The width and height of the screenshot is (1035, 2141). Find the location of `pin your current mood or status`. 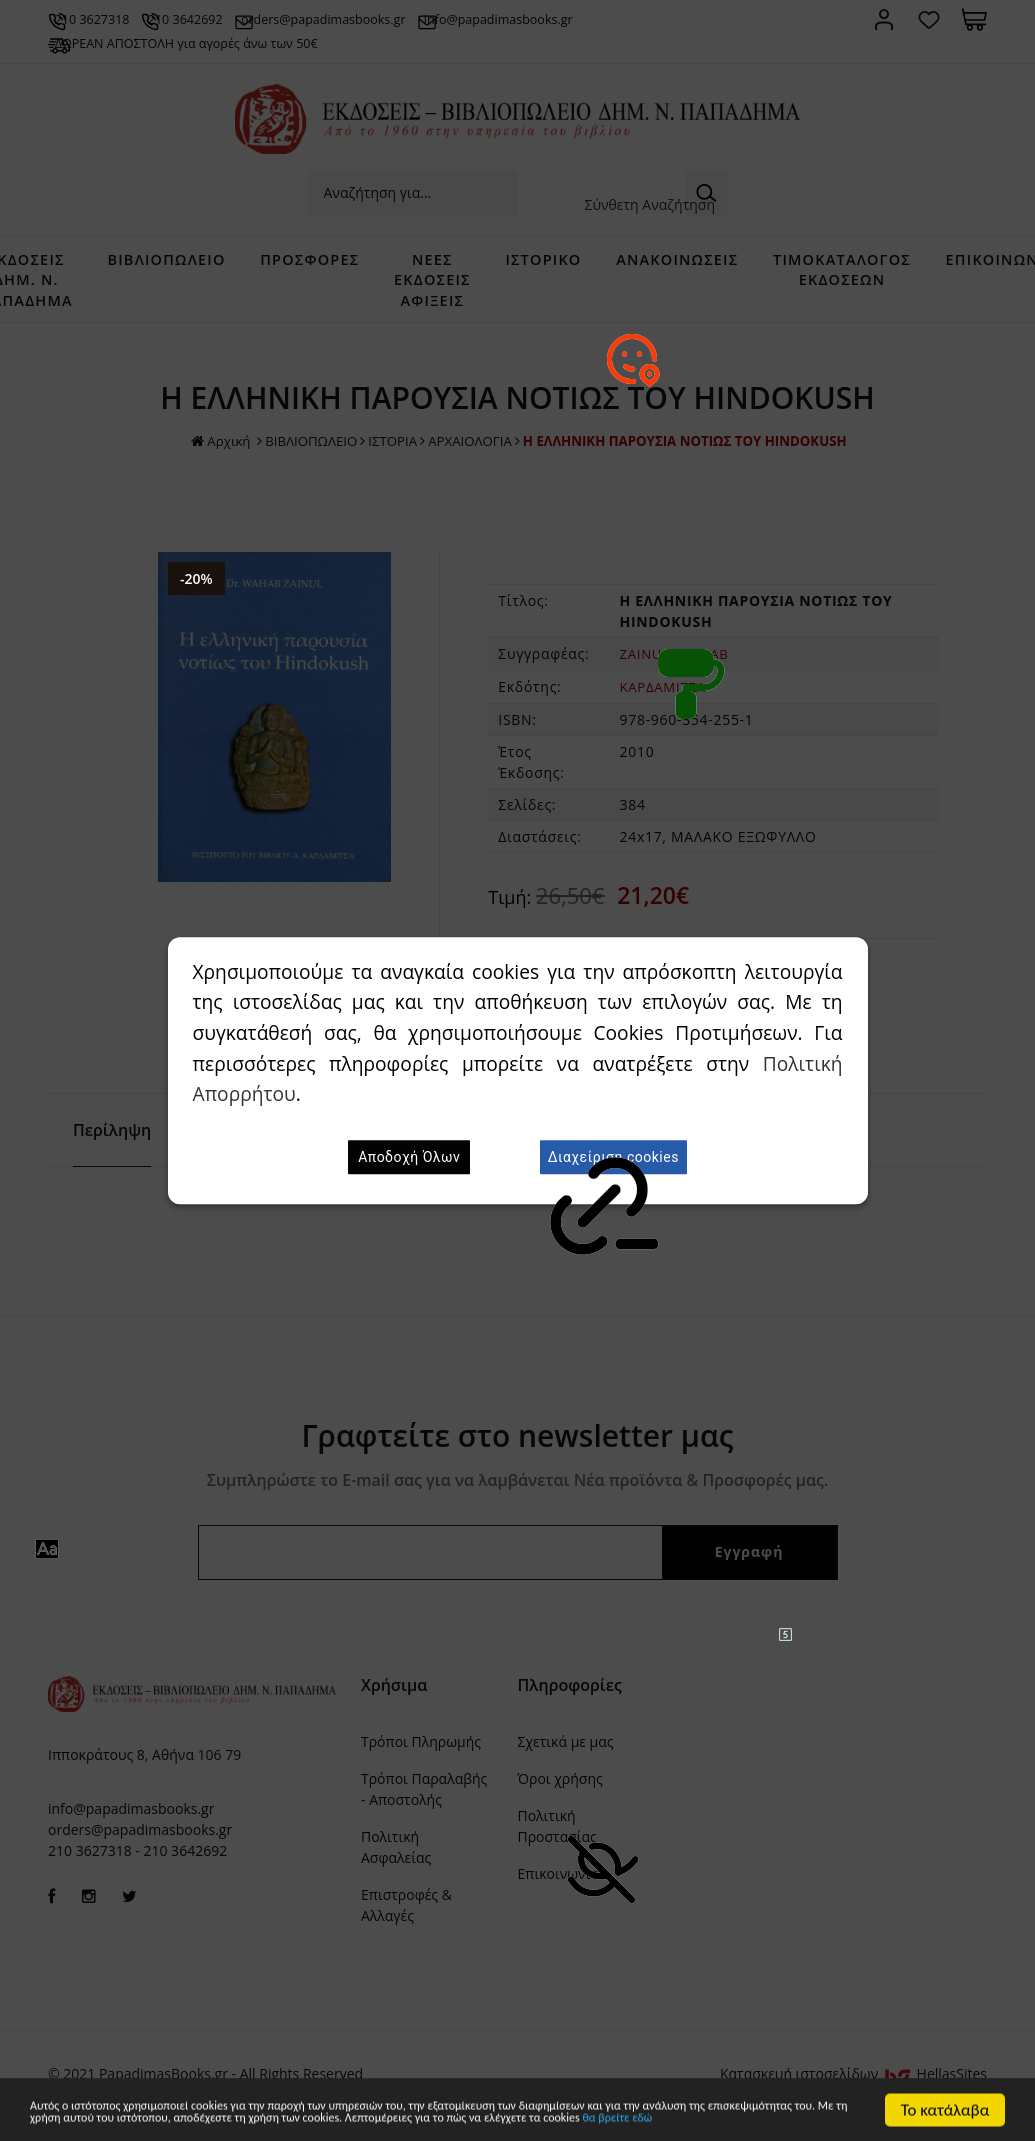

pin your current mood or status is located at coordinates (632, 359).